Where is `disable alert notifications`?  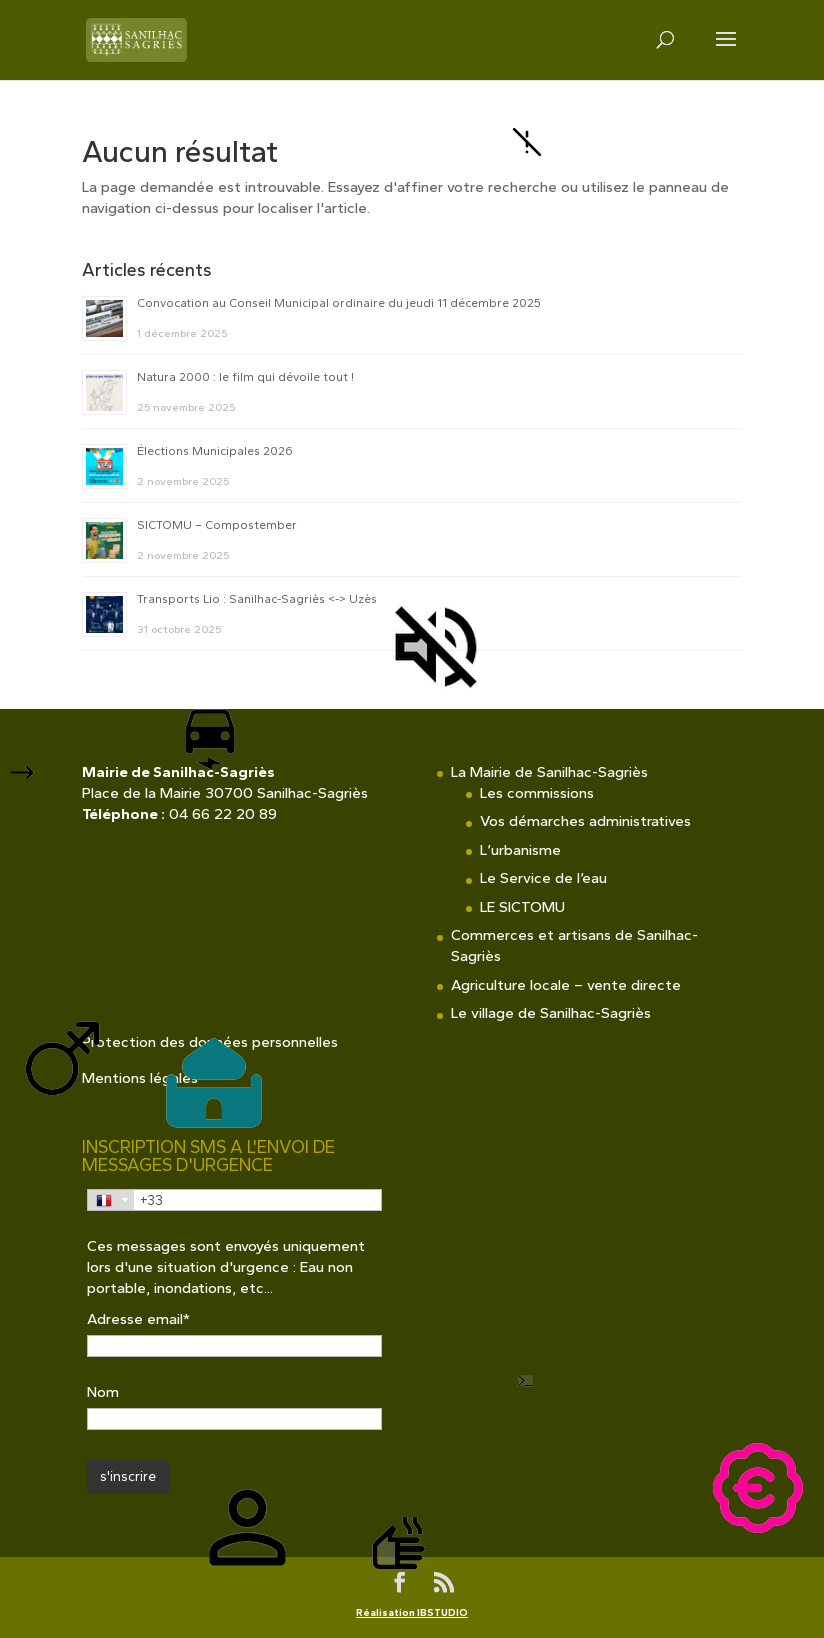
disable alert notifications is located at coordinates (527, 142).